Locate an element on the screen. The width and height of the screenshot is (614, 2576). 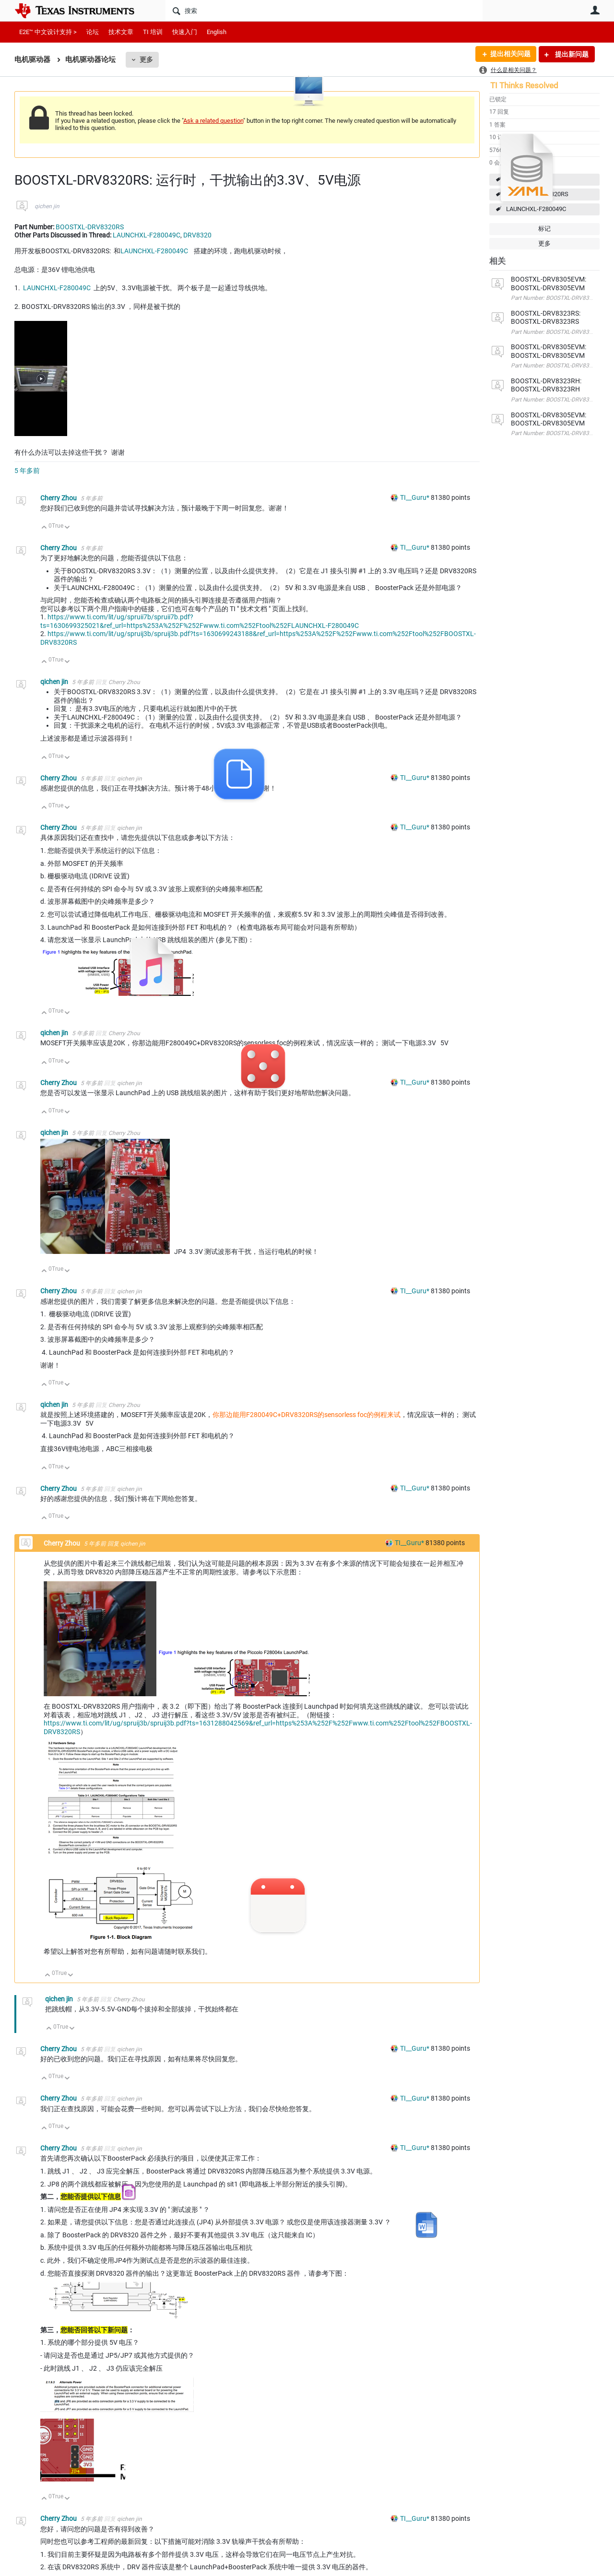
open tali dice game app is located at coordinates (263, 1066).